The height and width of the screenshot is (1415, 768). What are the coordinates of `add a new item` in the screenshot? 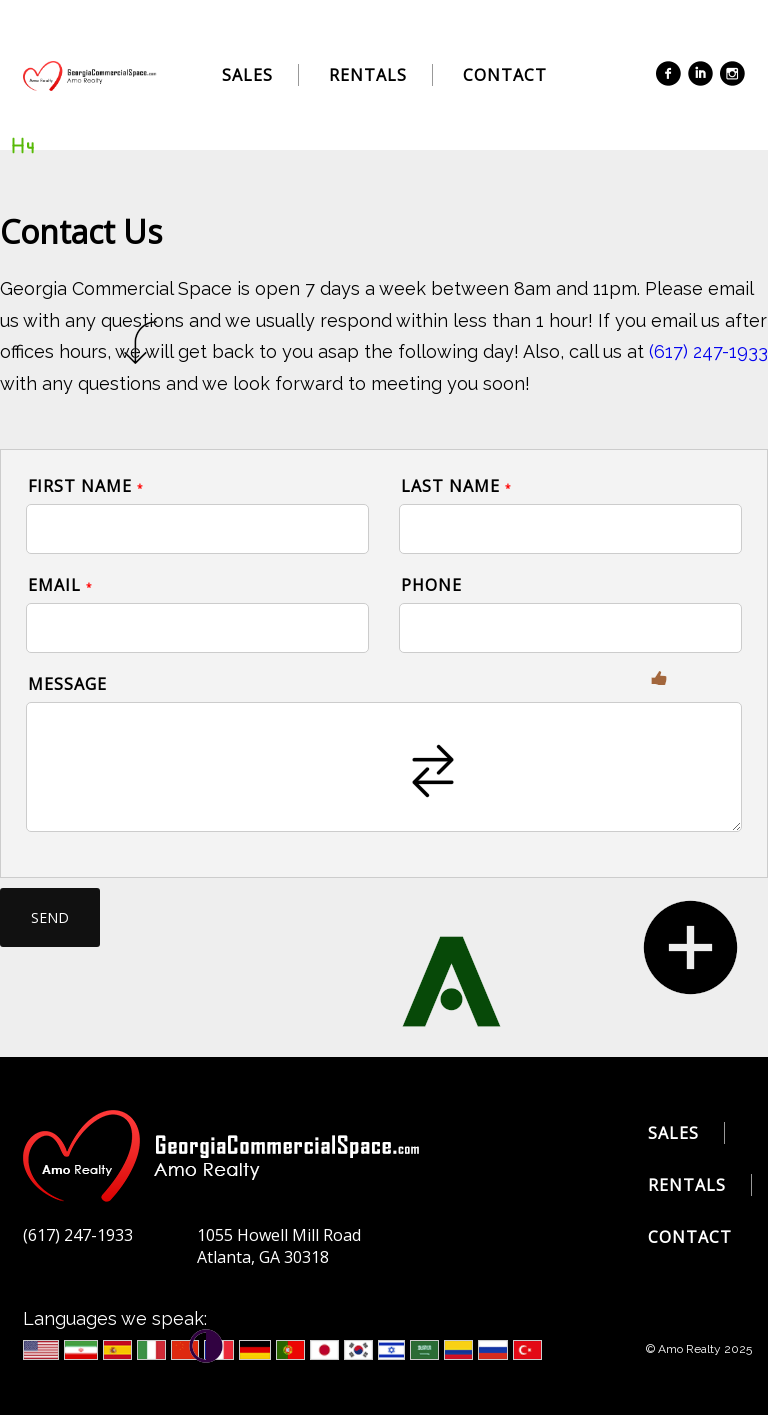 It's located at (690, 947).